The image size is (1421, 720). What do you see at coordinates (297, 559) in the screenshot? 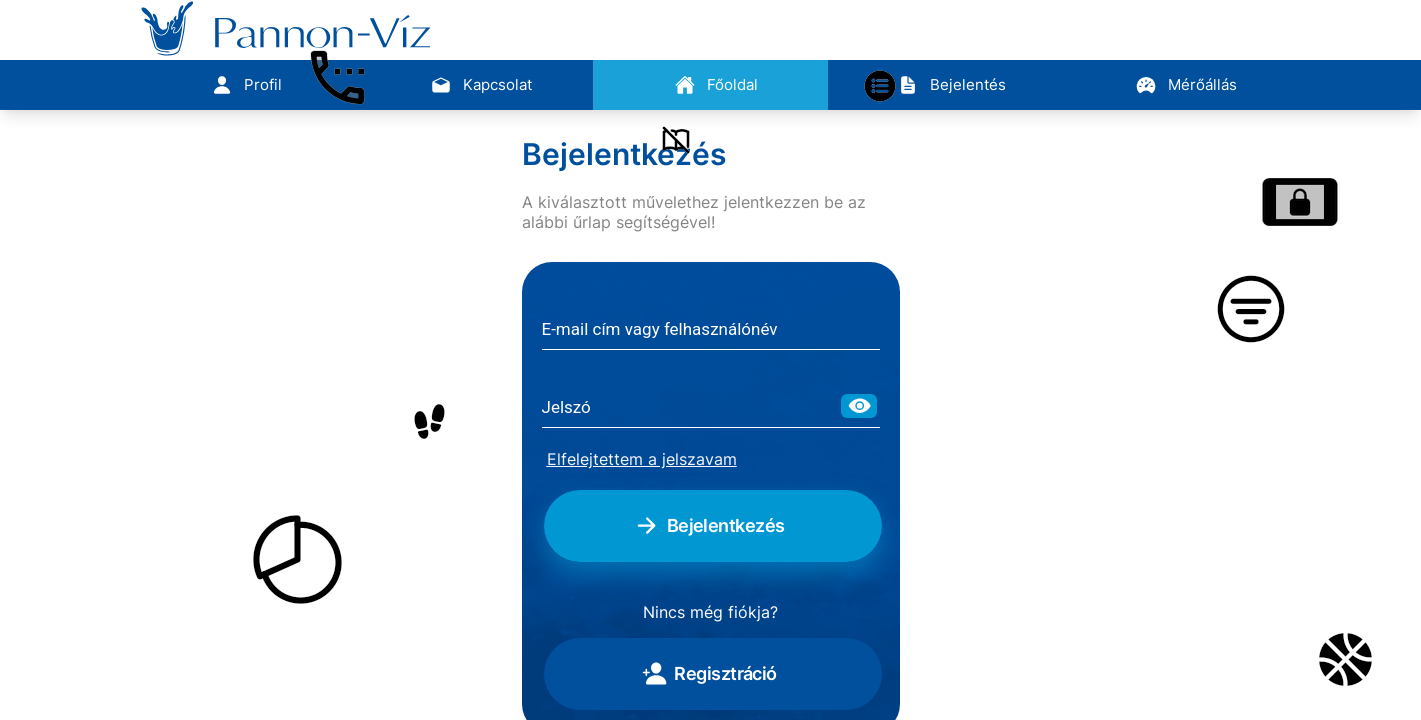
I see `view data breakdown or statistics` at bounding box center [297, 559].